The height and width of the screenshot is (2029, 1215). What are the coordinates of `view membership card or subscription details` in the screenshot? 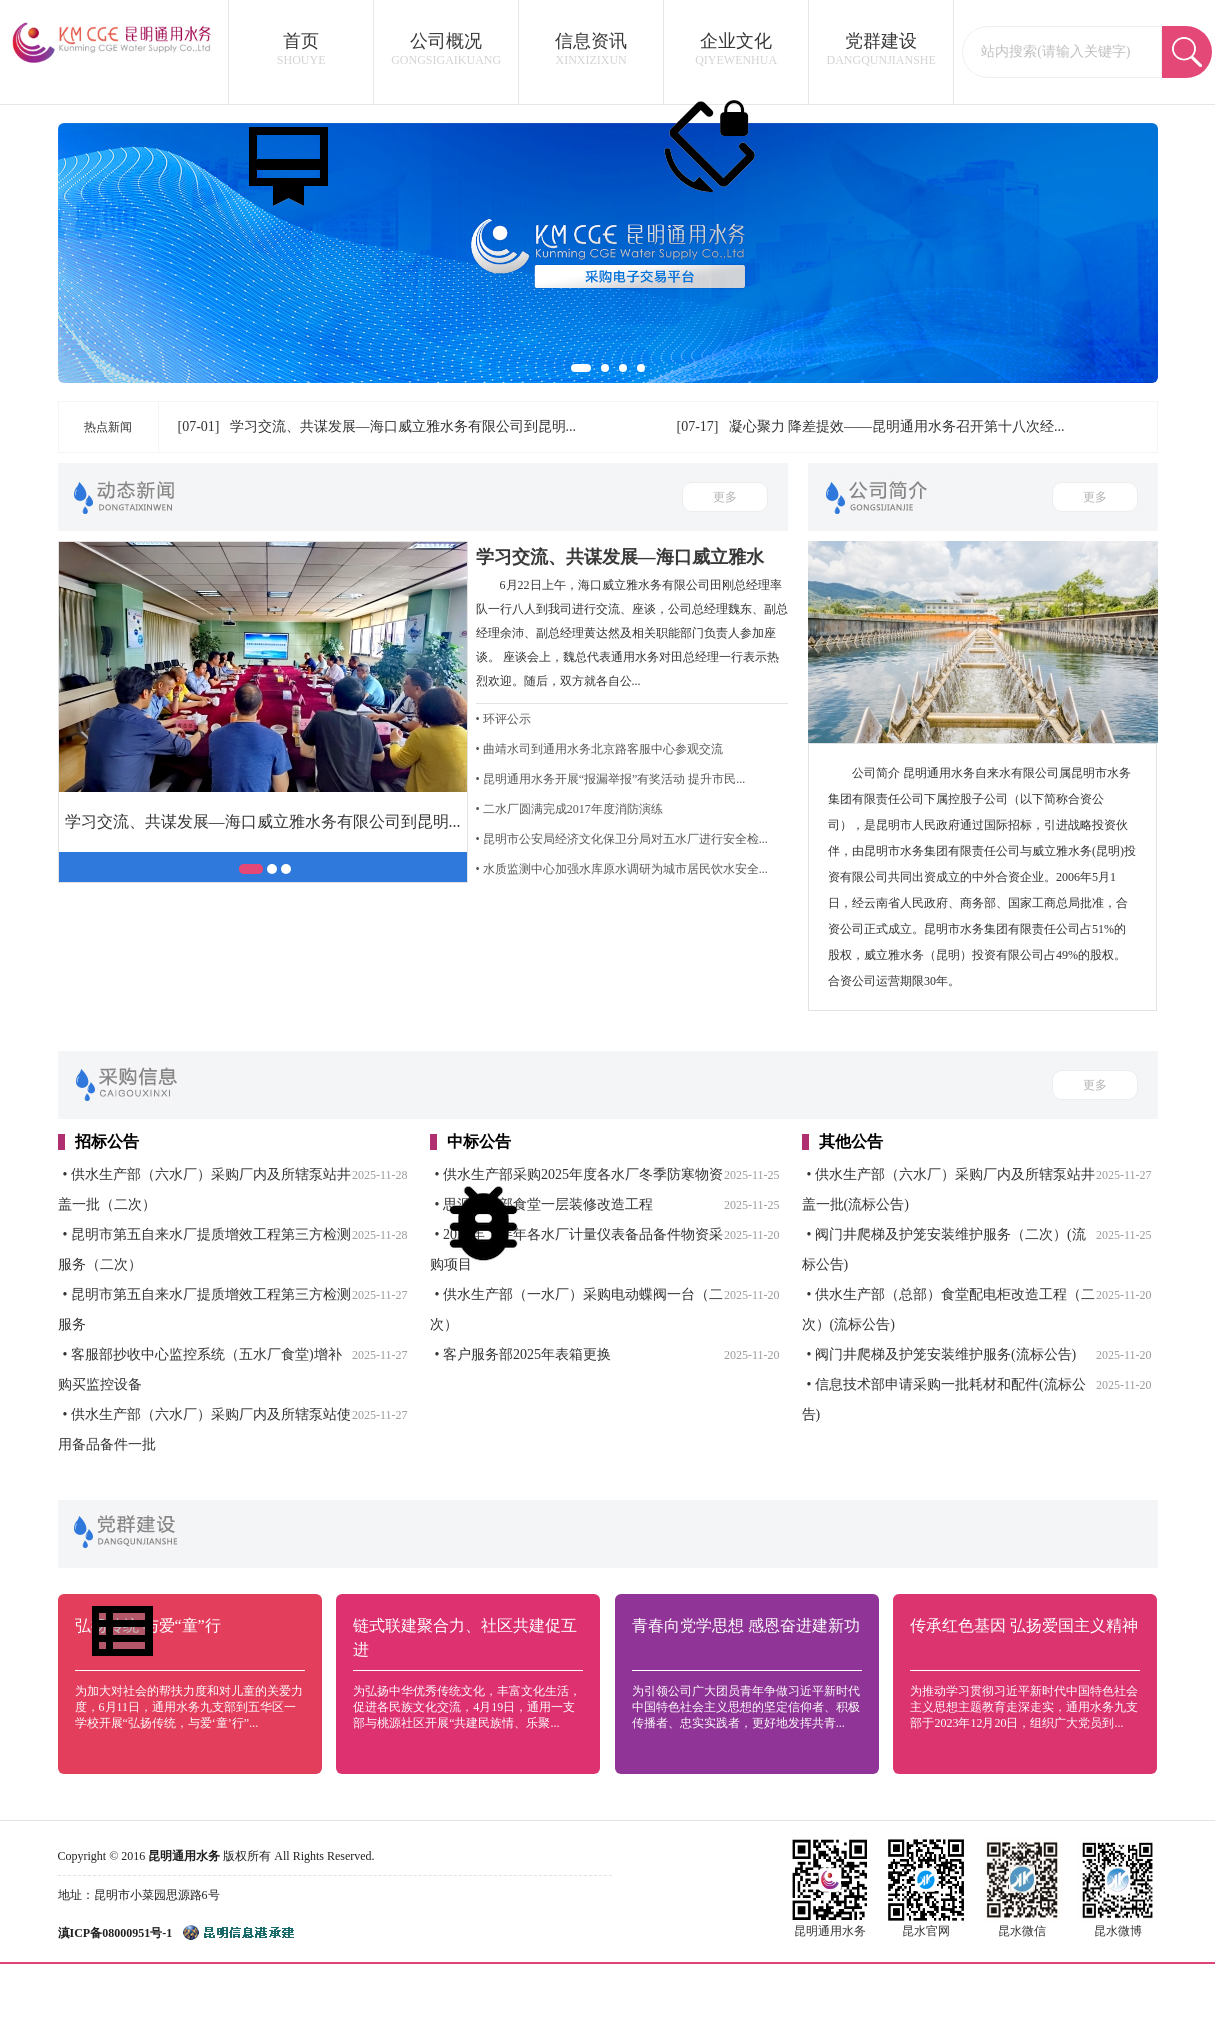 It's located at (288, 166).